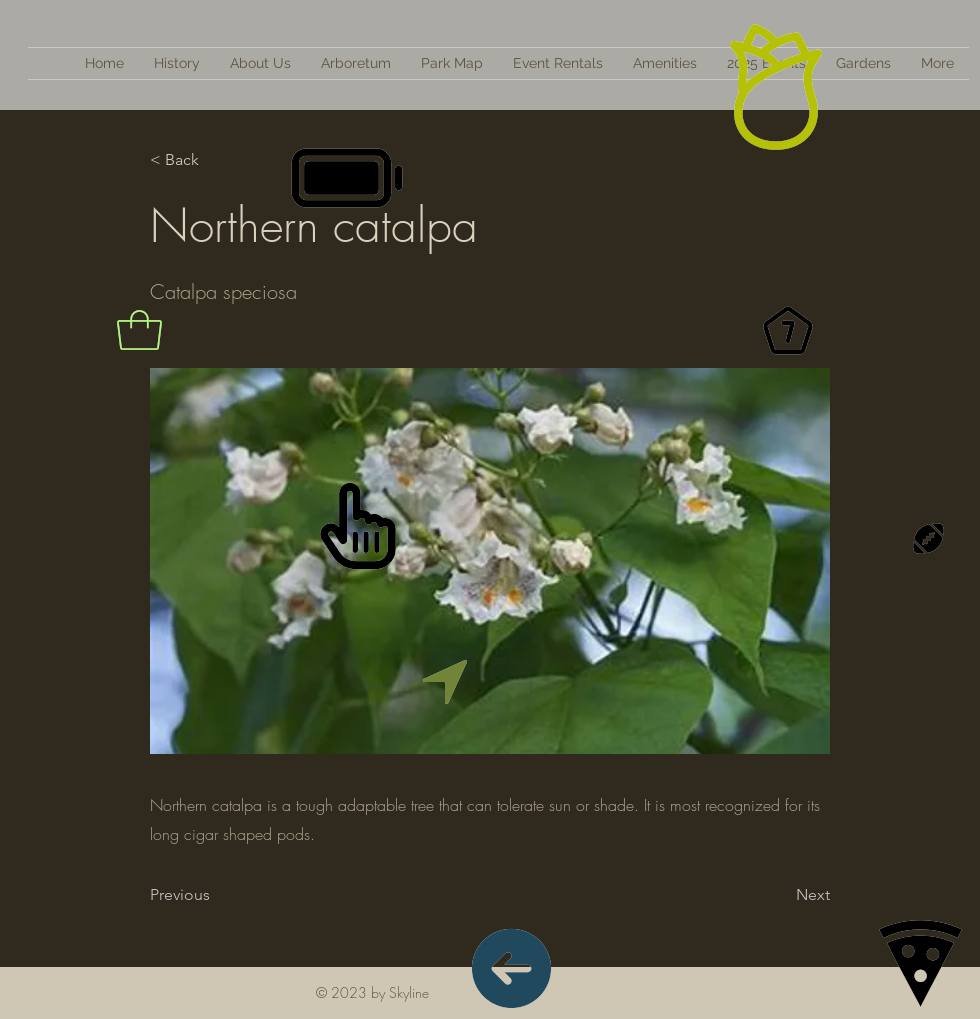 Image resolution: width=980 pixels, height=1019 pixels. What do you see at coordinates (928, 538) in the screenshot?
I see `view sports scores or updates` at bounding box center [928, 538].